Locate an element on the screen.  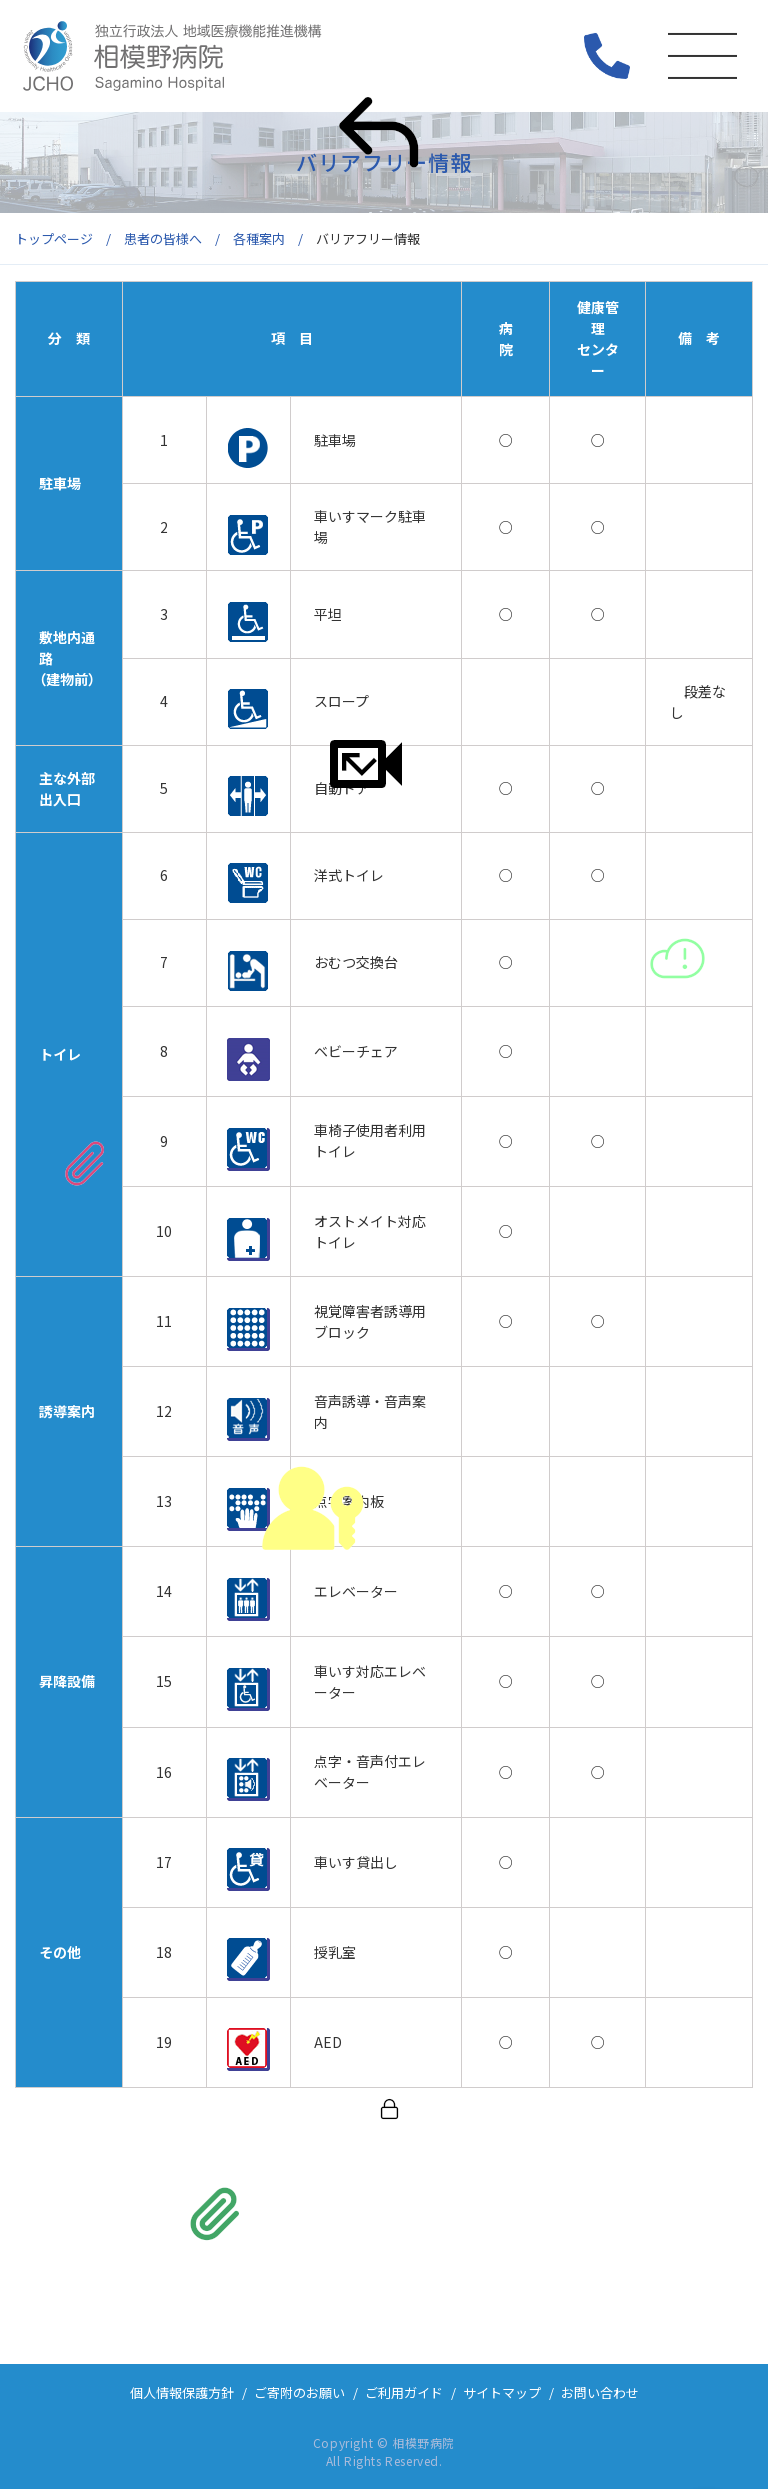
cloud storage warning or issue detected is located at coordinates (677, 958).